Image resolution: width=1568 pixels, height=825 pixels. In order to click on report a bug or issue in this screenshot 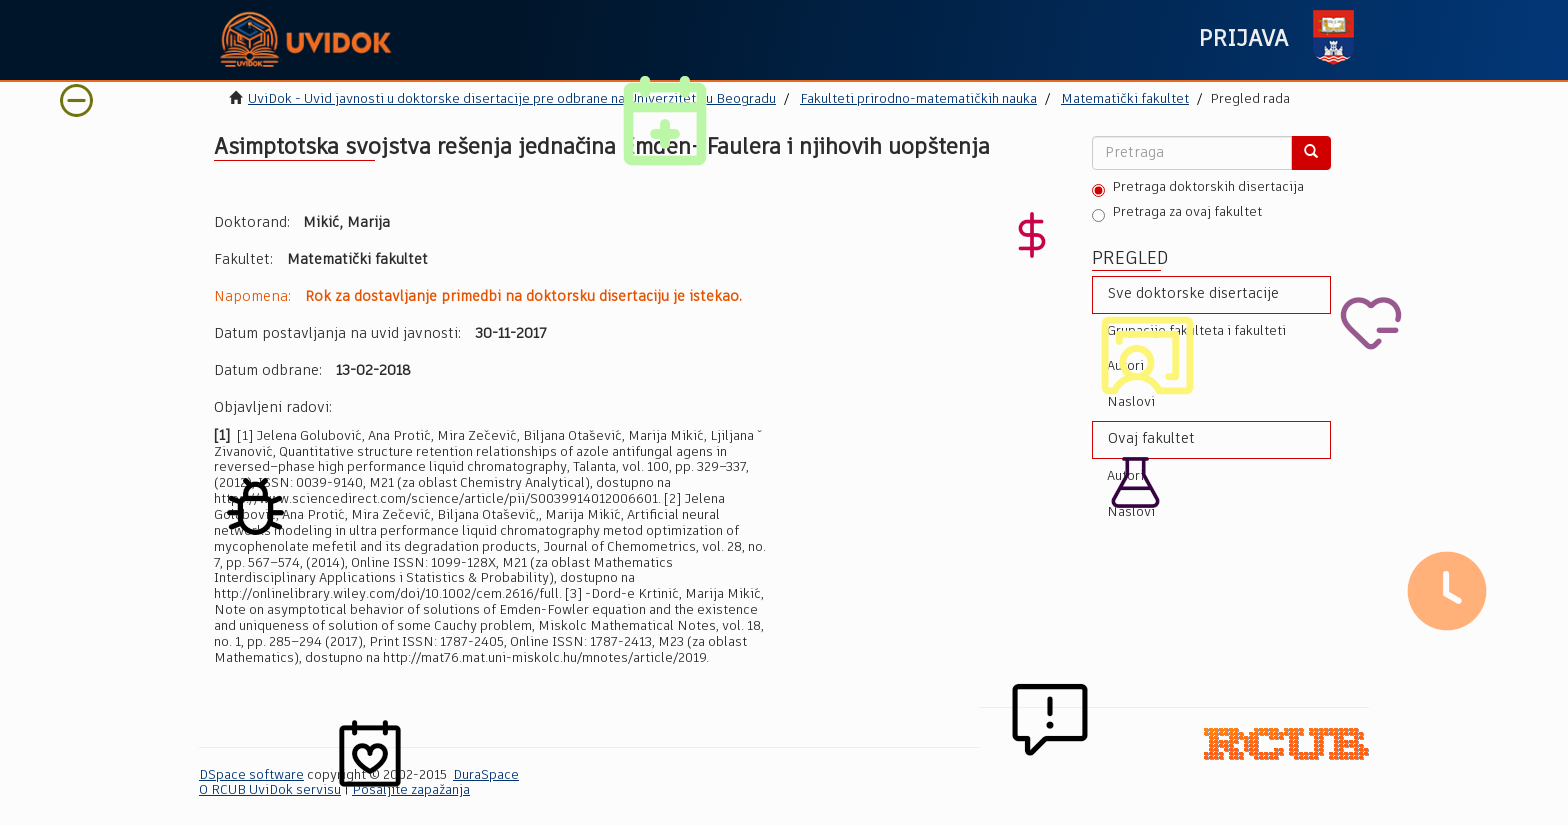, I will do `click(255, 506)`.